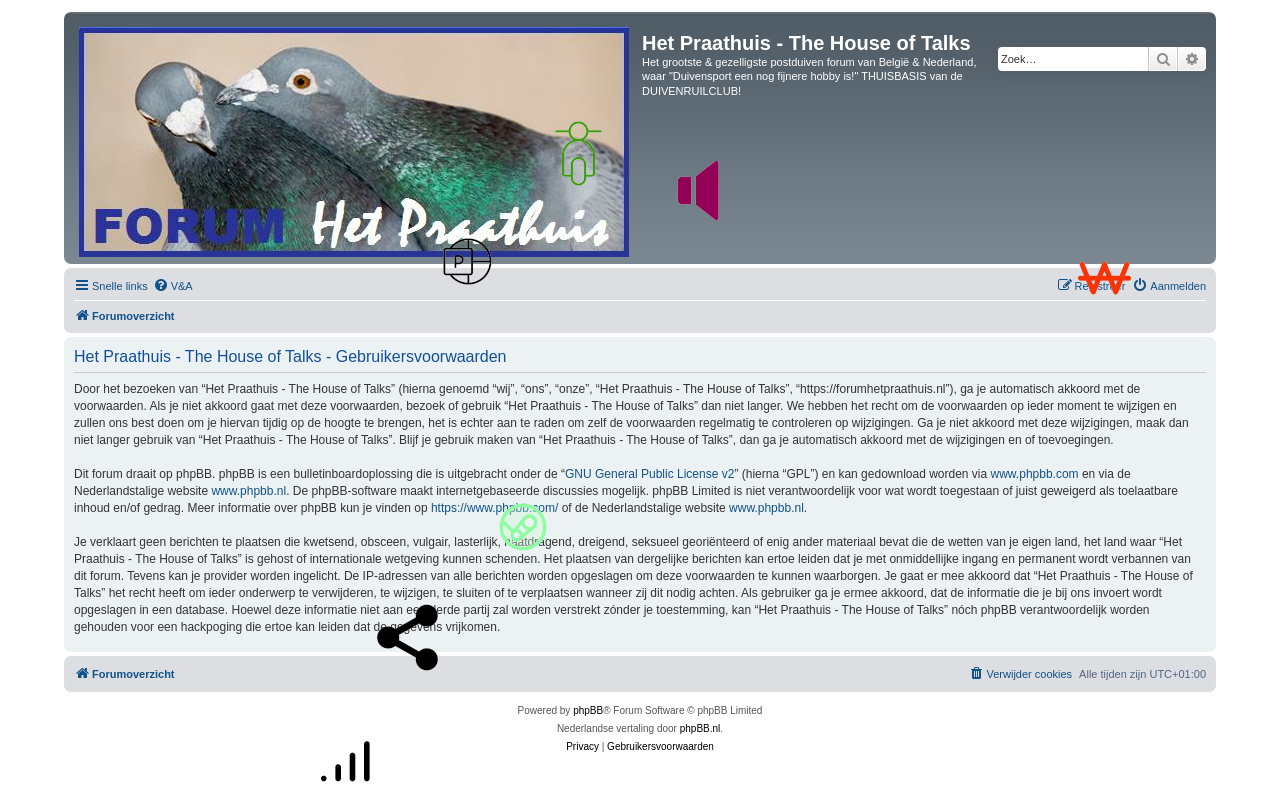 The width and height of the screenshot is (1280, 808). What do you see at coordinates (523, 527) in the screenshot?
I see `open Steam application` at bounding box center [523, 527].